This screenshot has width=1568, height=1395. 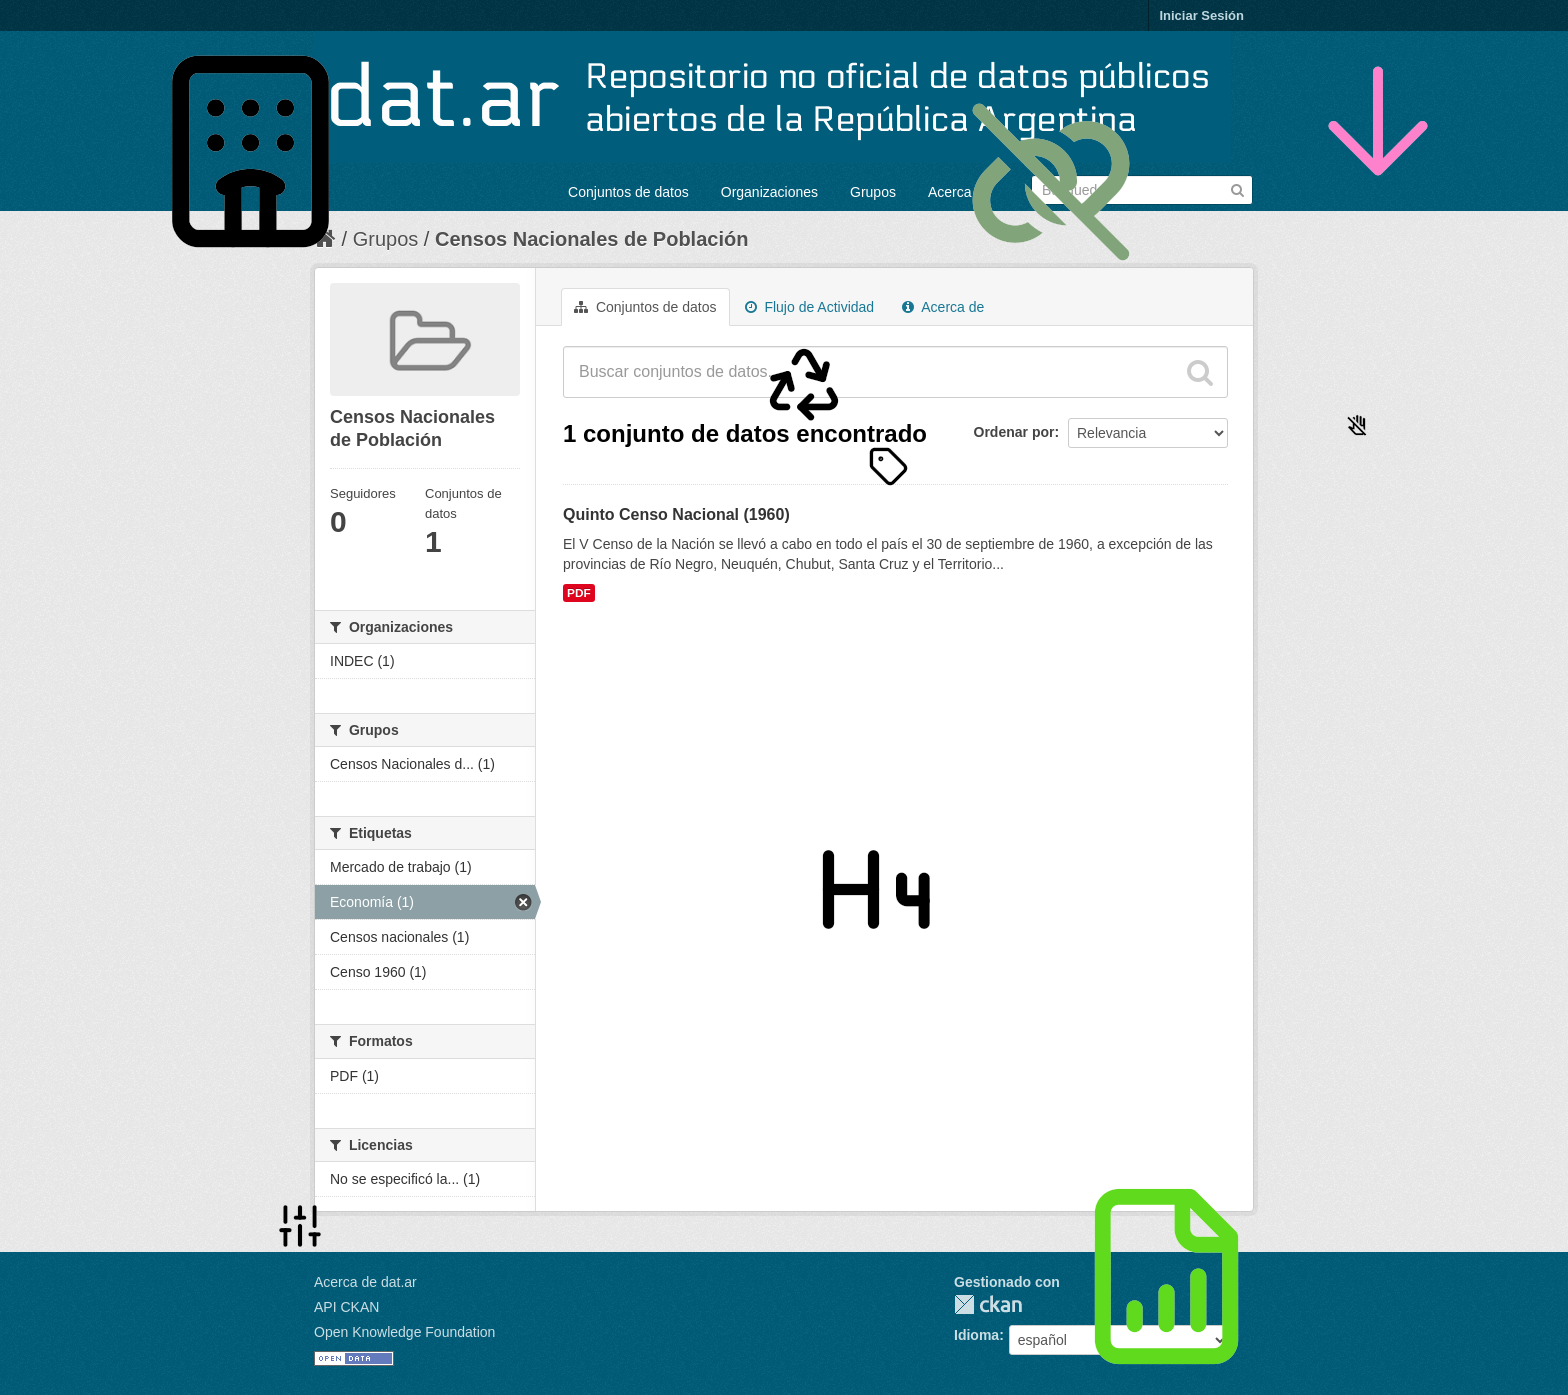 What do you see at coordinates (1357, 425) in the screenshot?
I see `do not touch or interact with this item` at bounding box center [1357, 425].